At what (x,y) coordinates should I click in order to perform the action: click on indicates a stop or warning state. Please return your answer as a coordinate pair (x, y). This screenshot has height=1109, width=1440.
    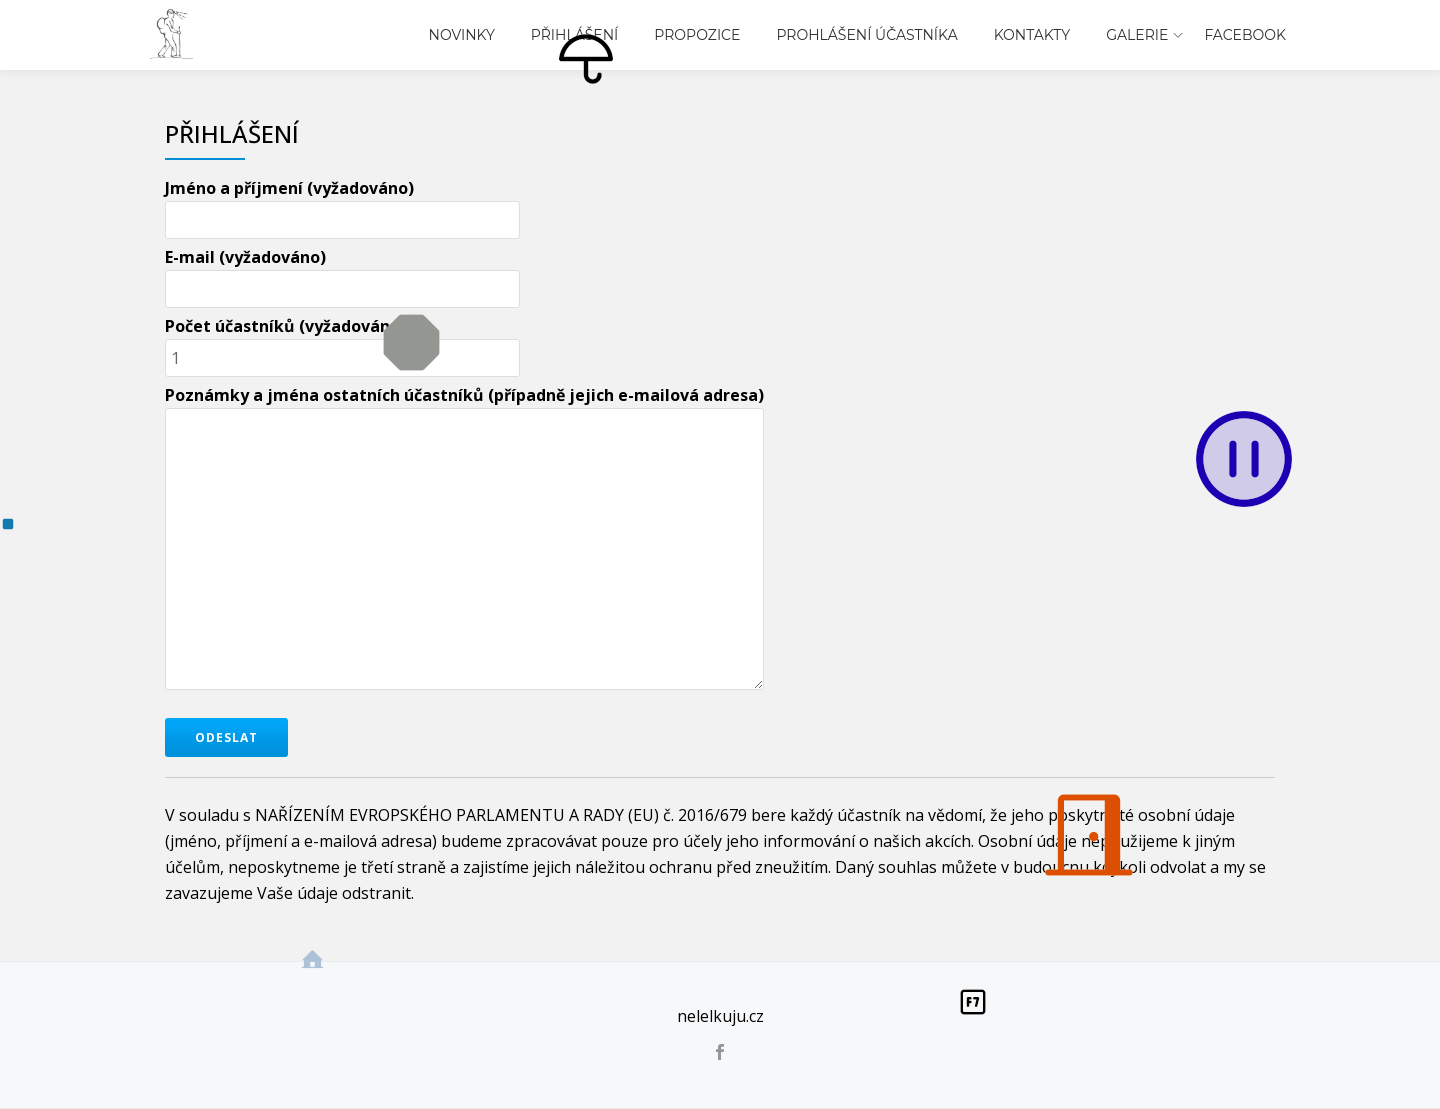
    Looking at the image, I should click on (411, 342).